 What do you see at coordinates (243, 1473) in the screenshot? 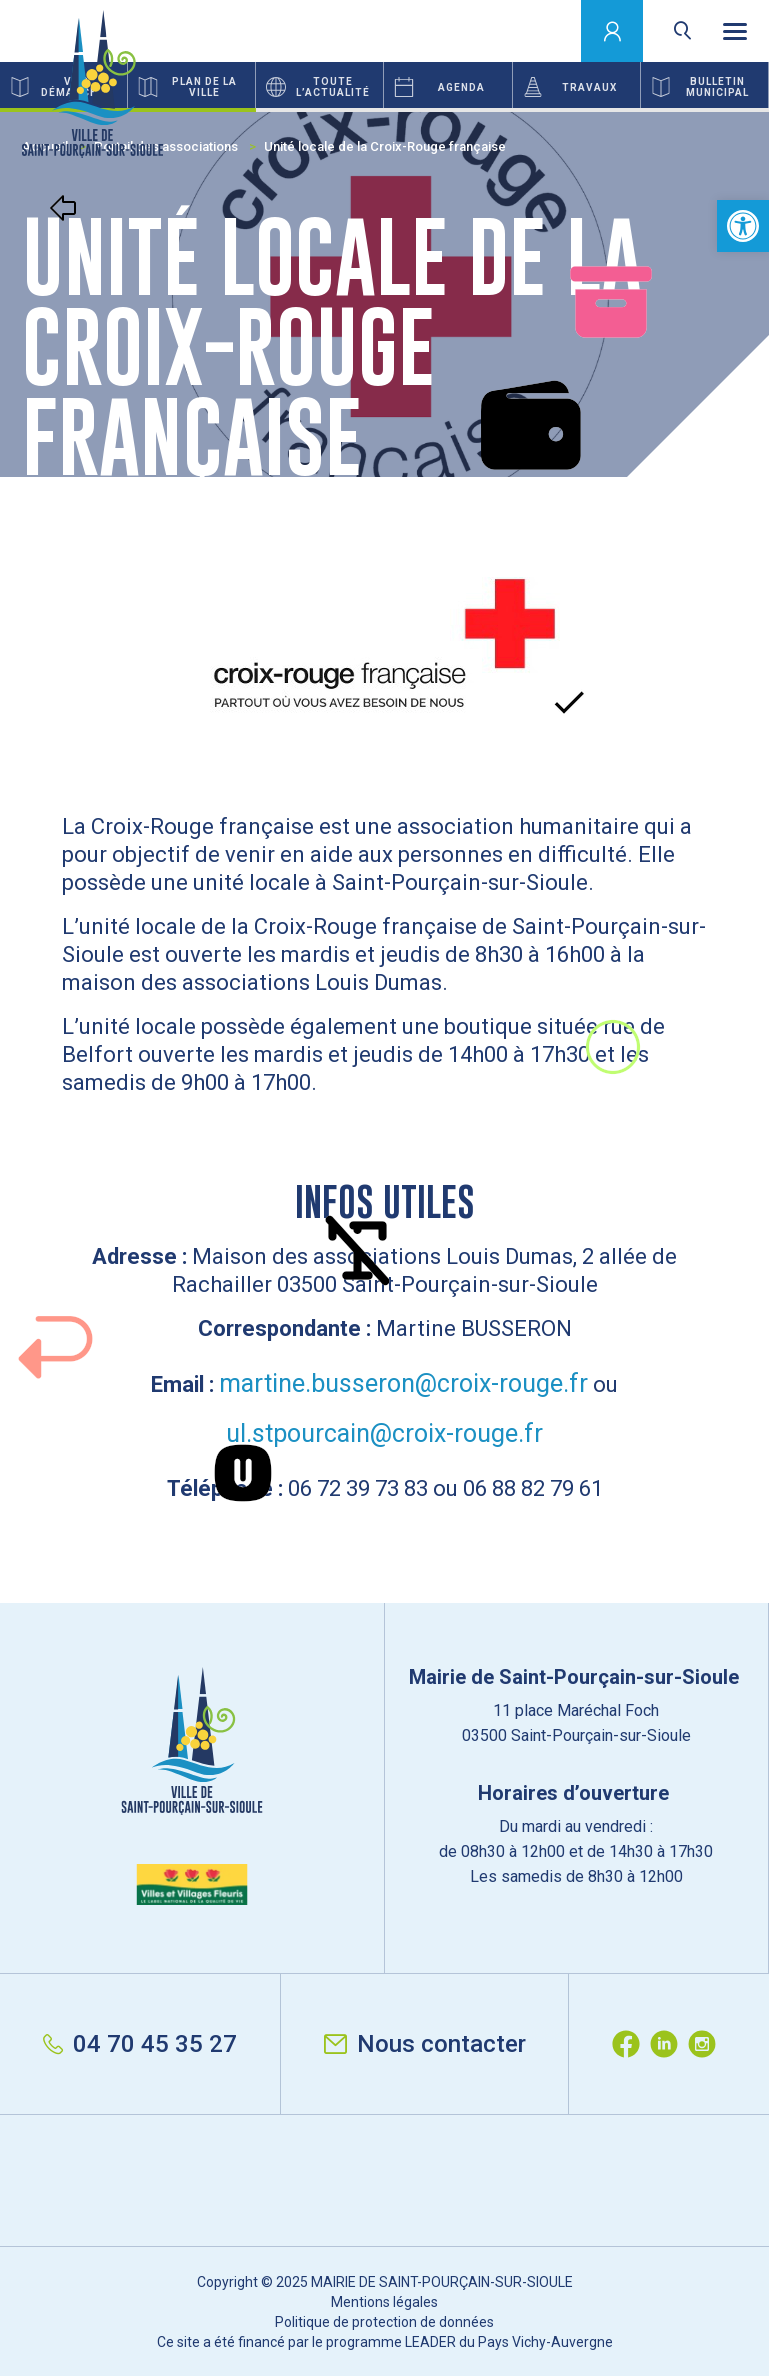
I see `indicates an unread item or status` at bounding box center [243, 1473].